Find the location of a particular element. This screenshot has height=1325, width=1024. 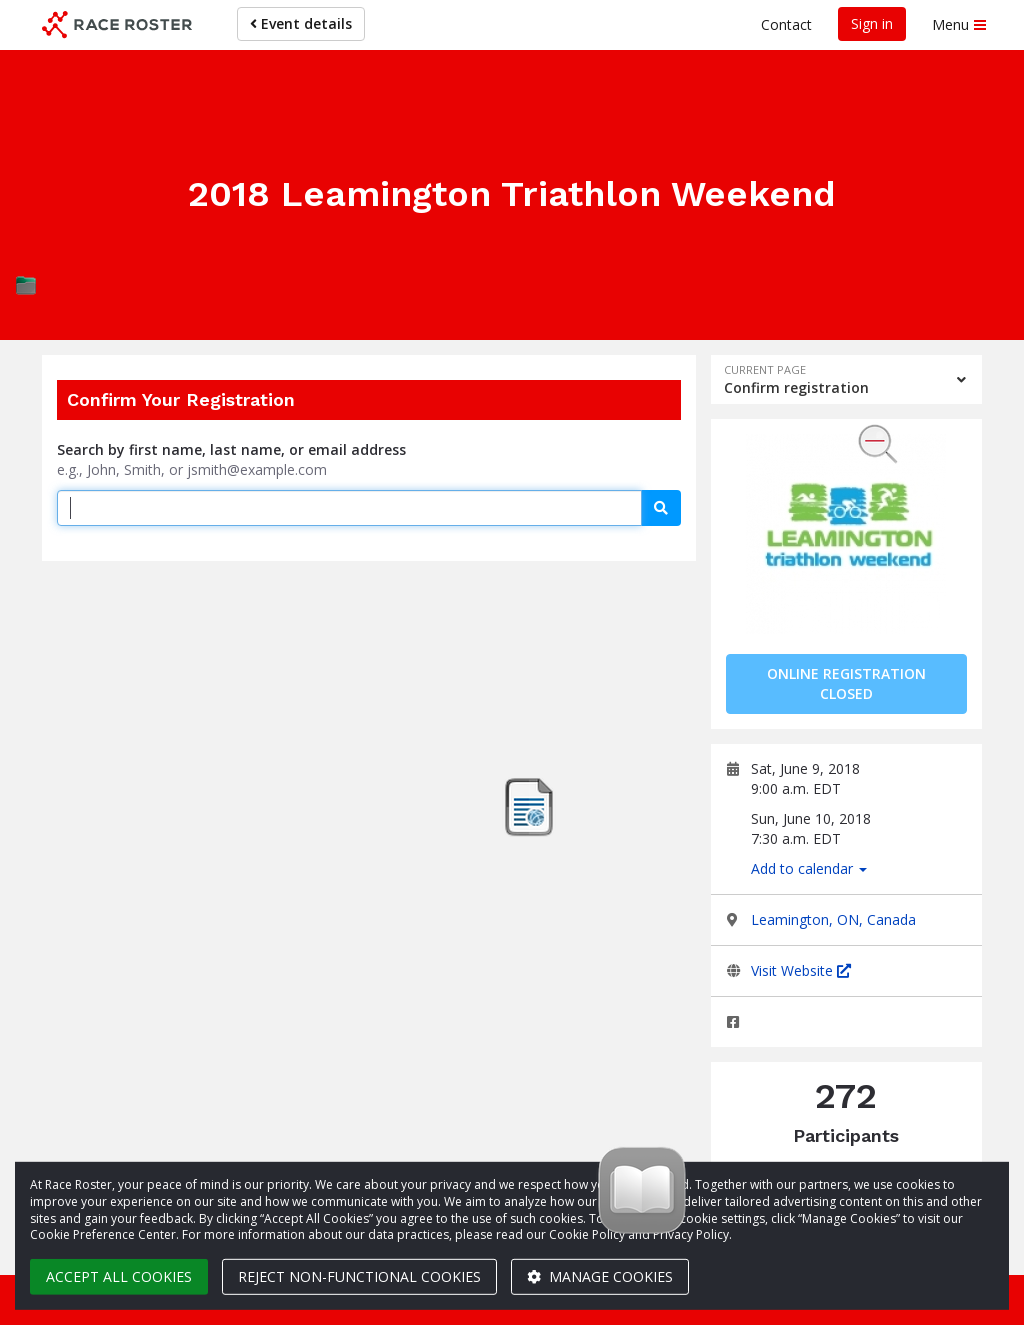

drop files here to move them into this folder is located at coordinates (26, 285).